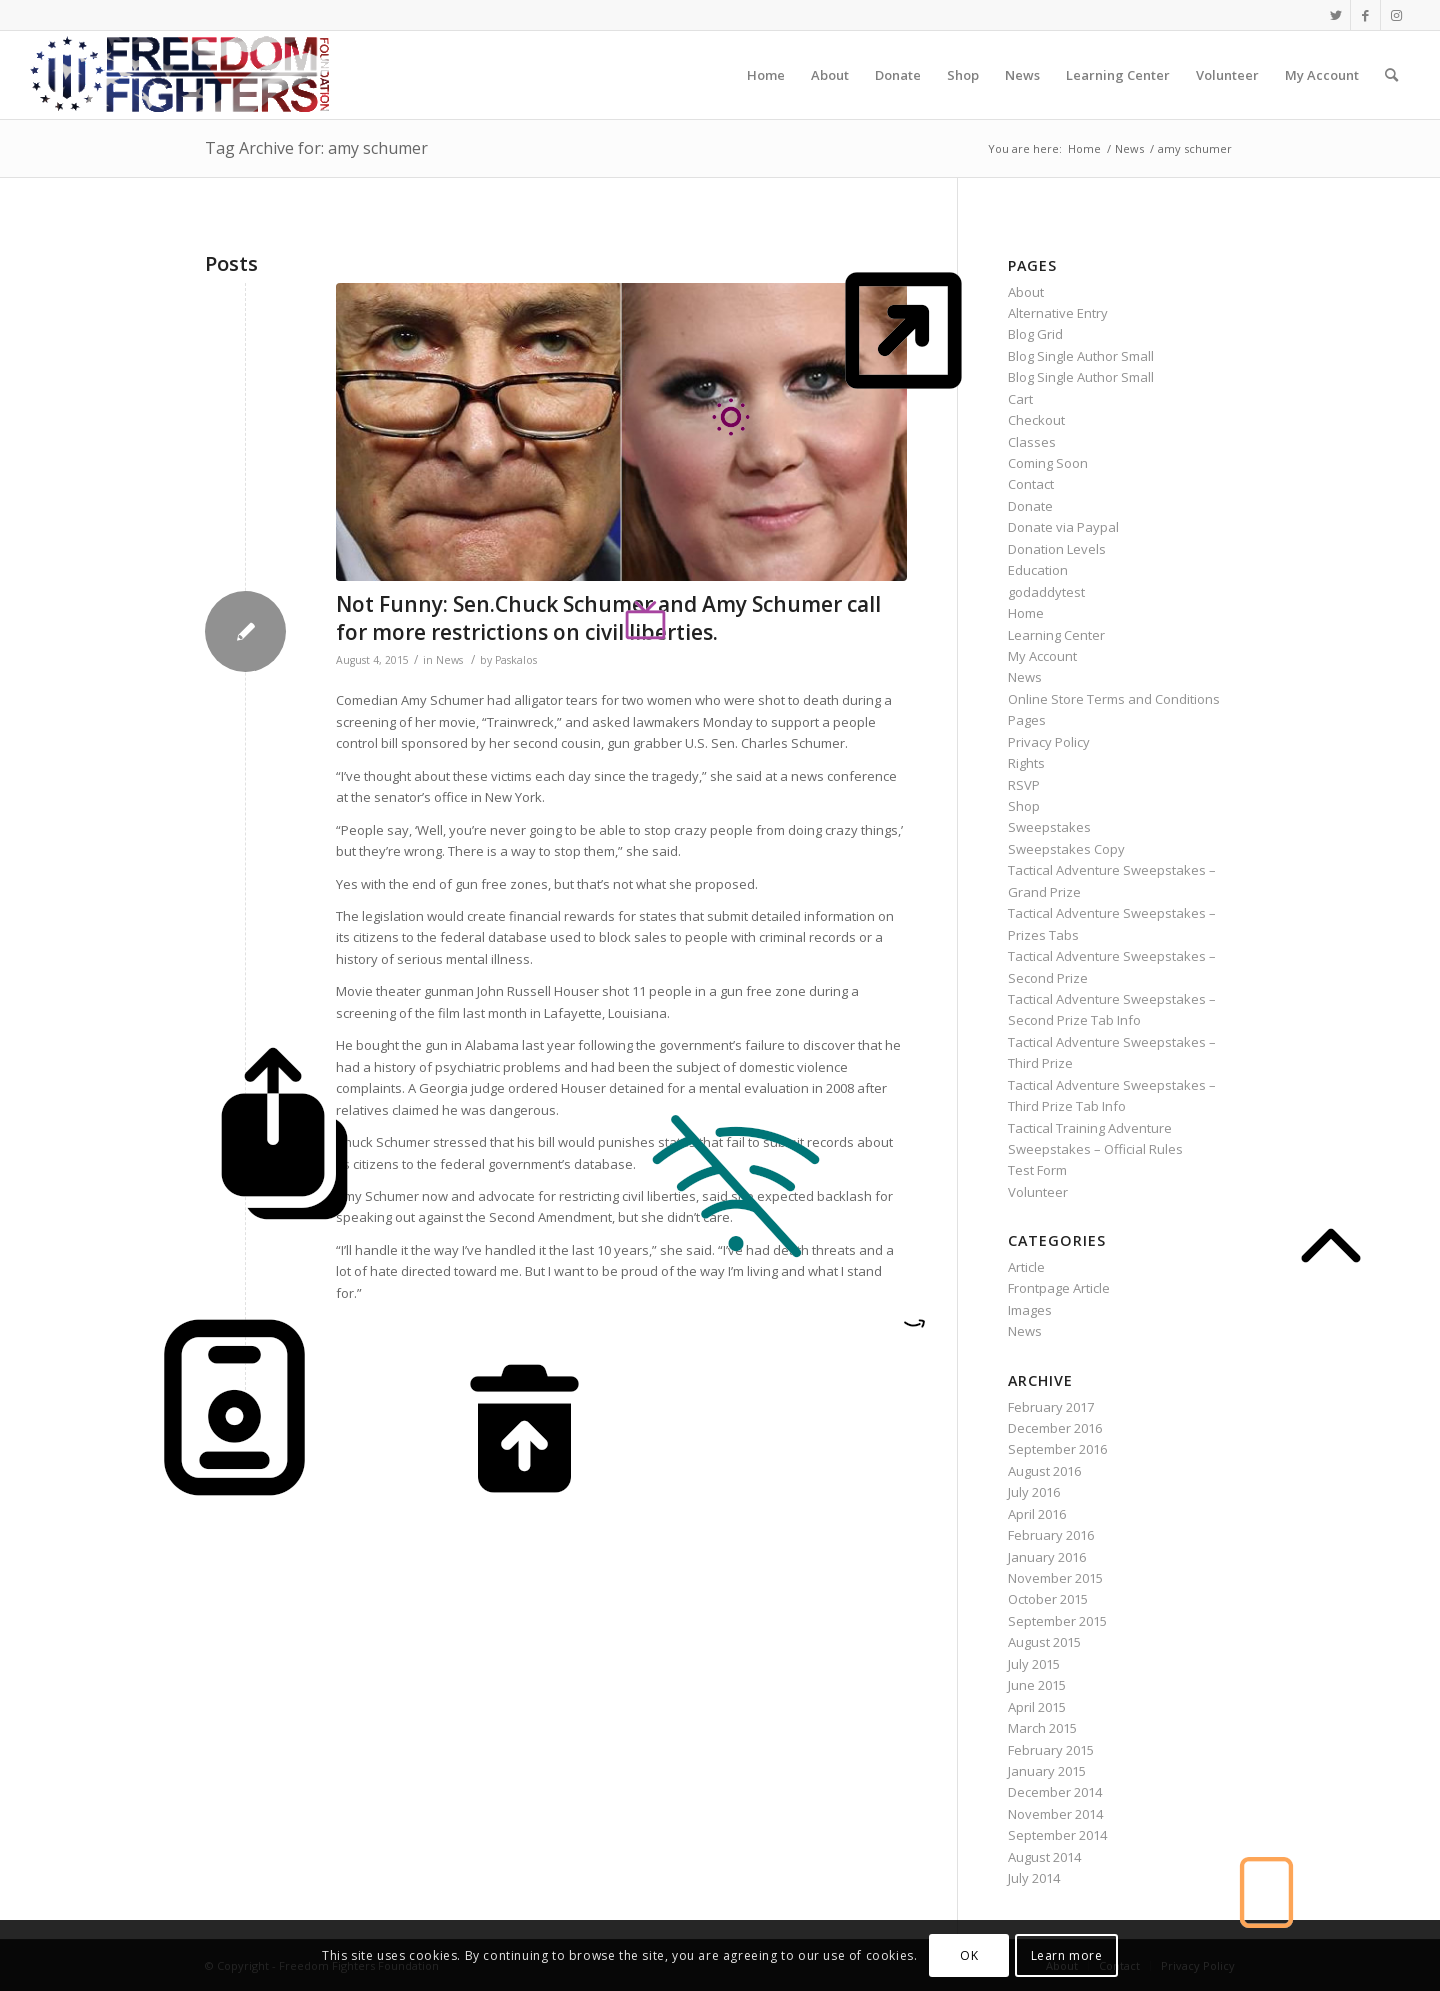 This screenshot has height=1991, width=1440. What do you see at coordinates (914, 1323) in the screenshot?
I see `visit amazon website or app` at bounding box center [914, 1323].